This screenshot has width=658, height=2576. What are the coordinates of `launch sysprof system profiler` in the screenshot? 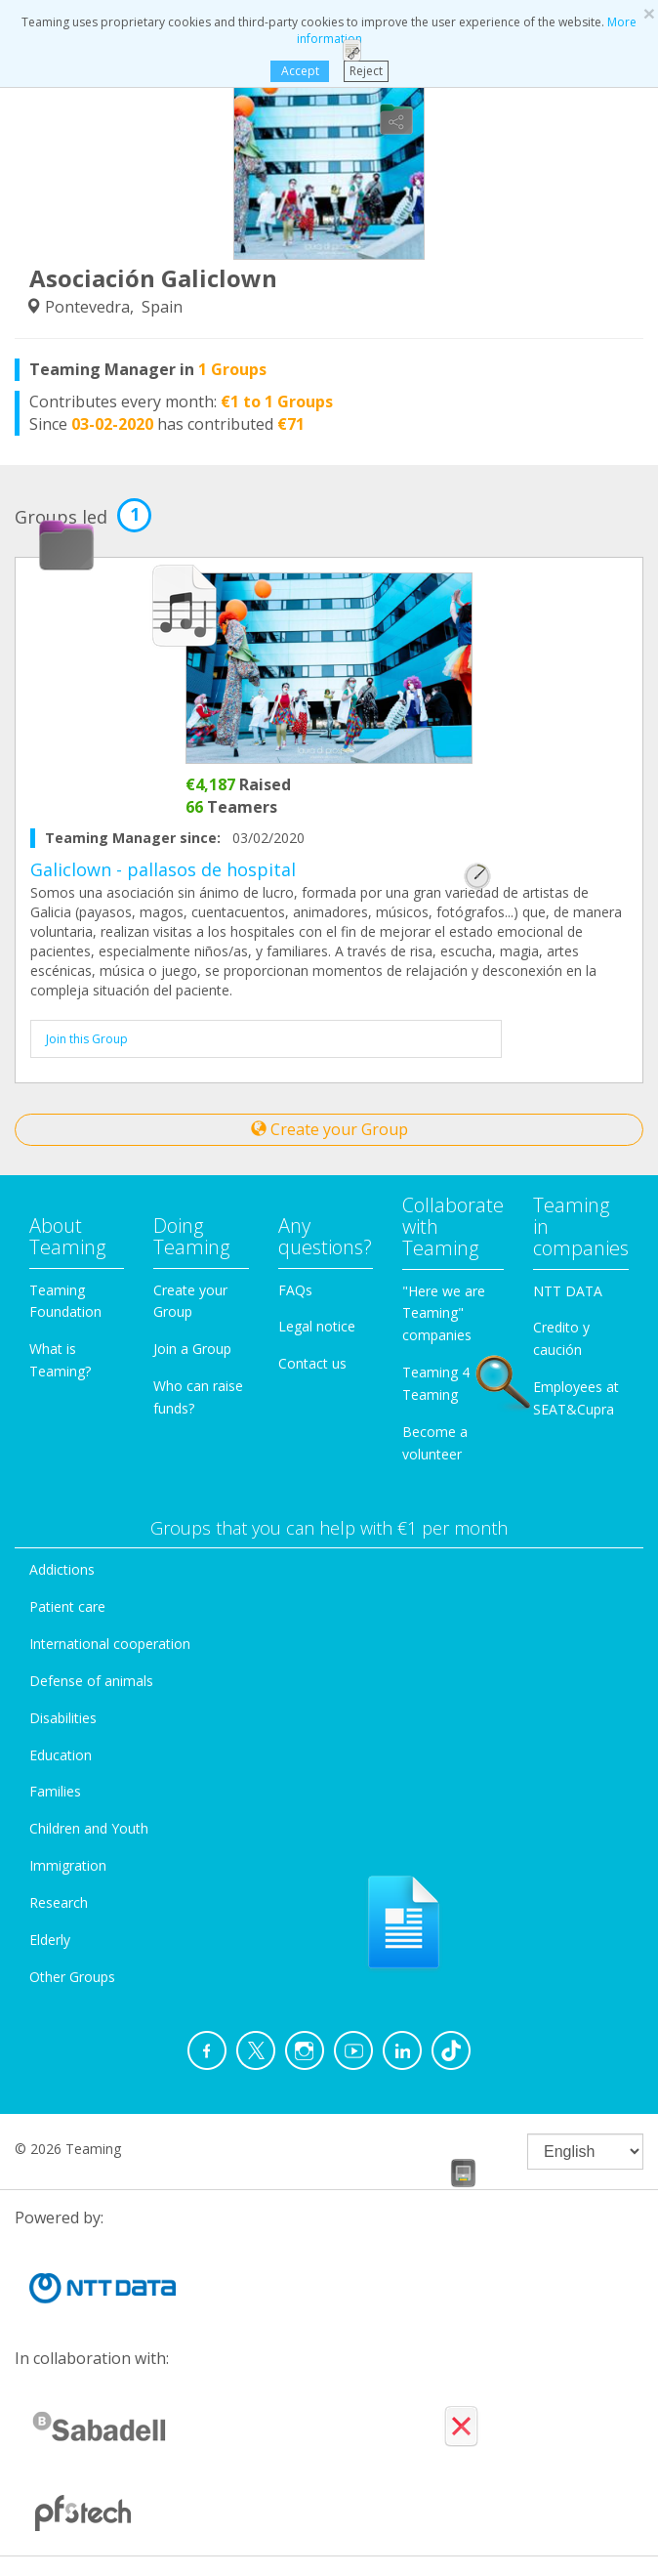 It's located at (477, 876).